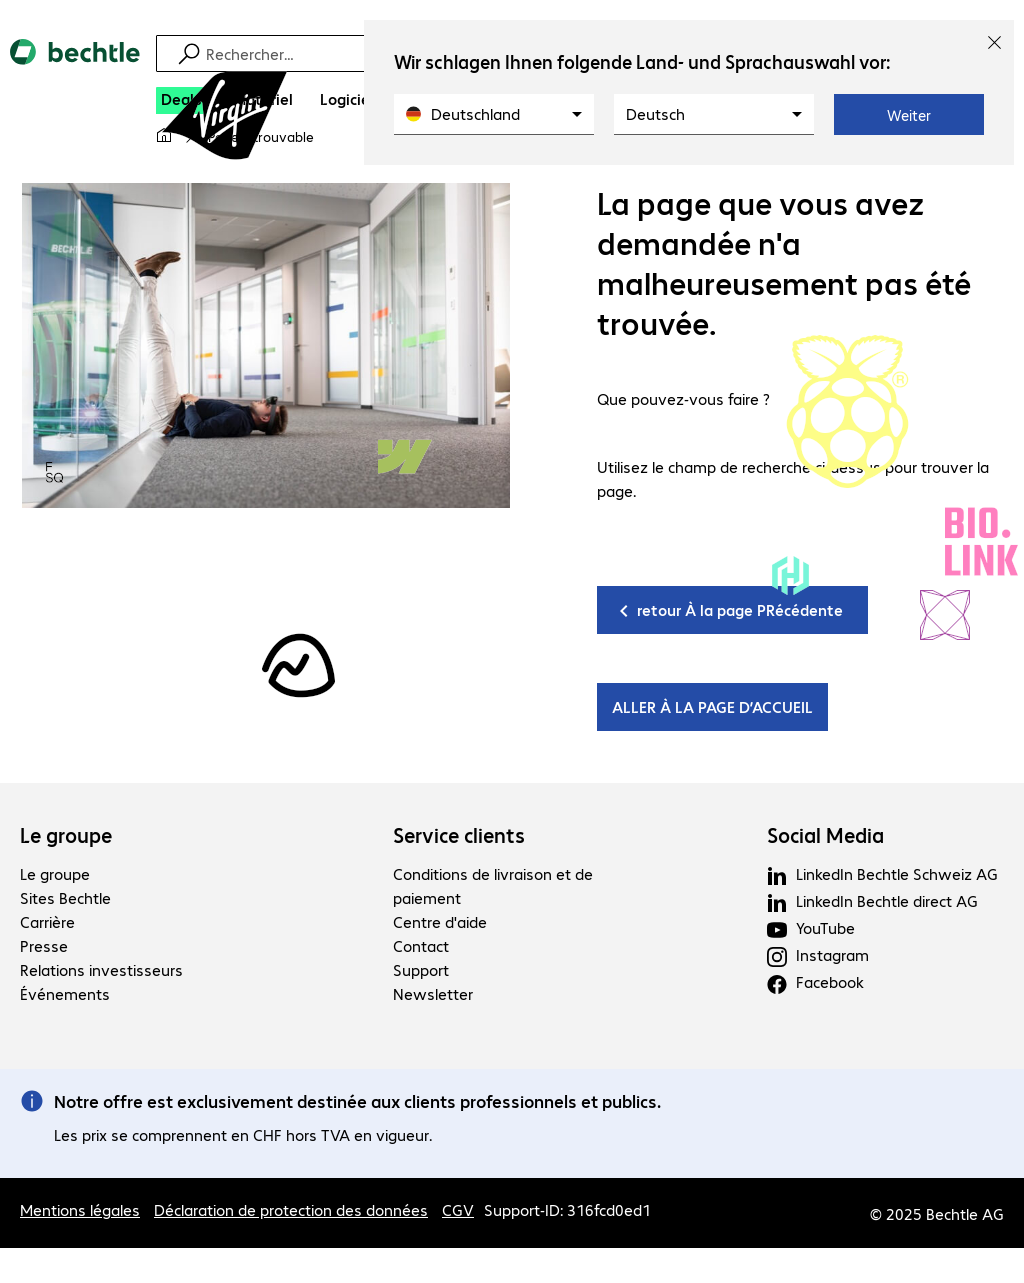 The width and height of the screenshot is (1024, 1283). I want to click on open Basecamp app, so click(298, 665).